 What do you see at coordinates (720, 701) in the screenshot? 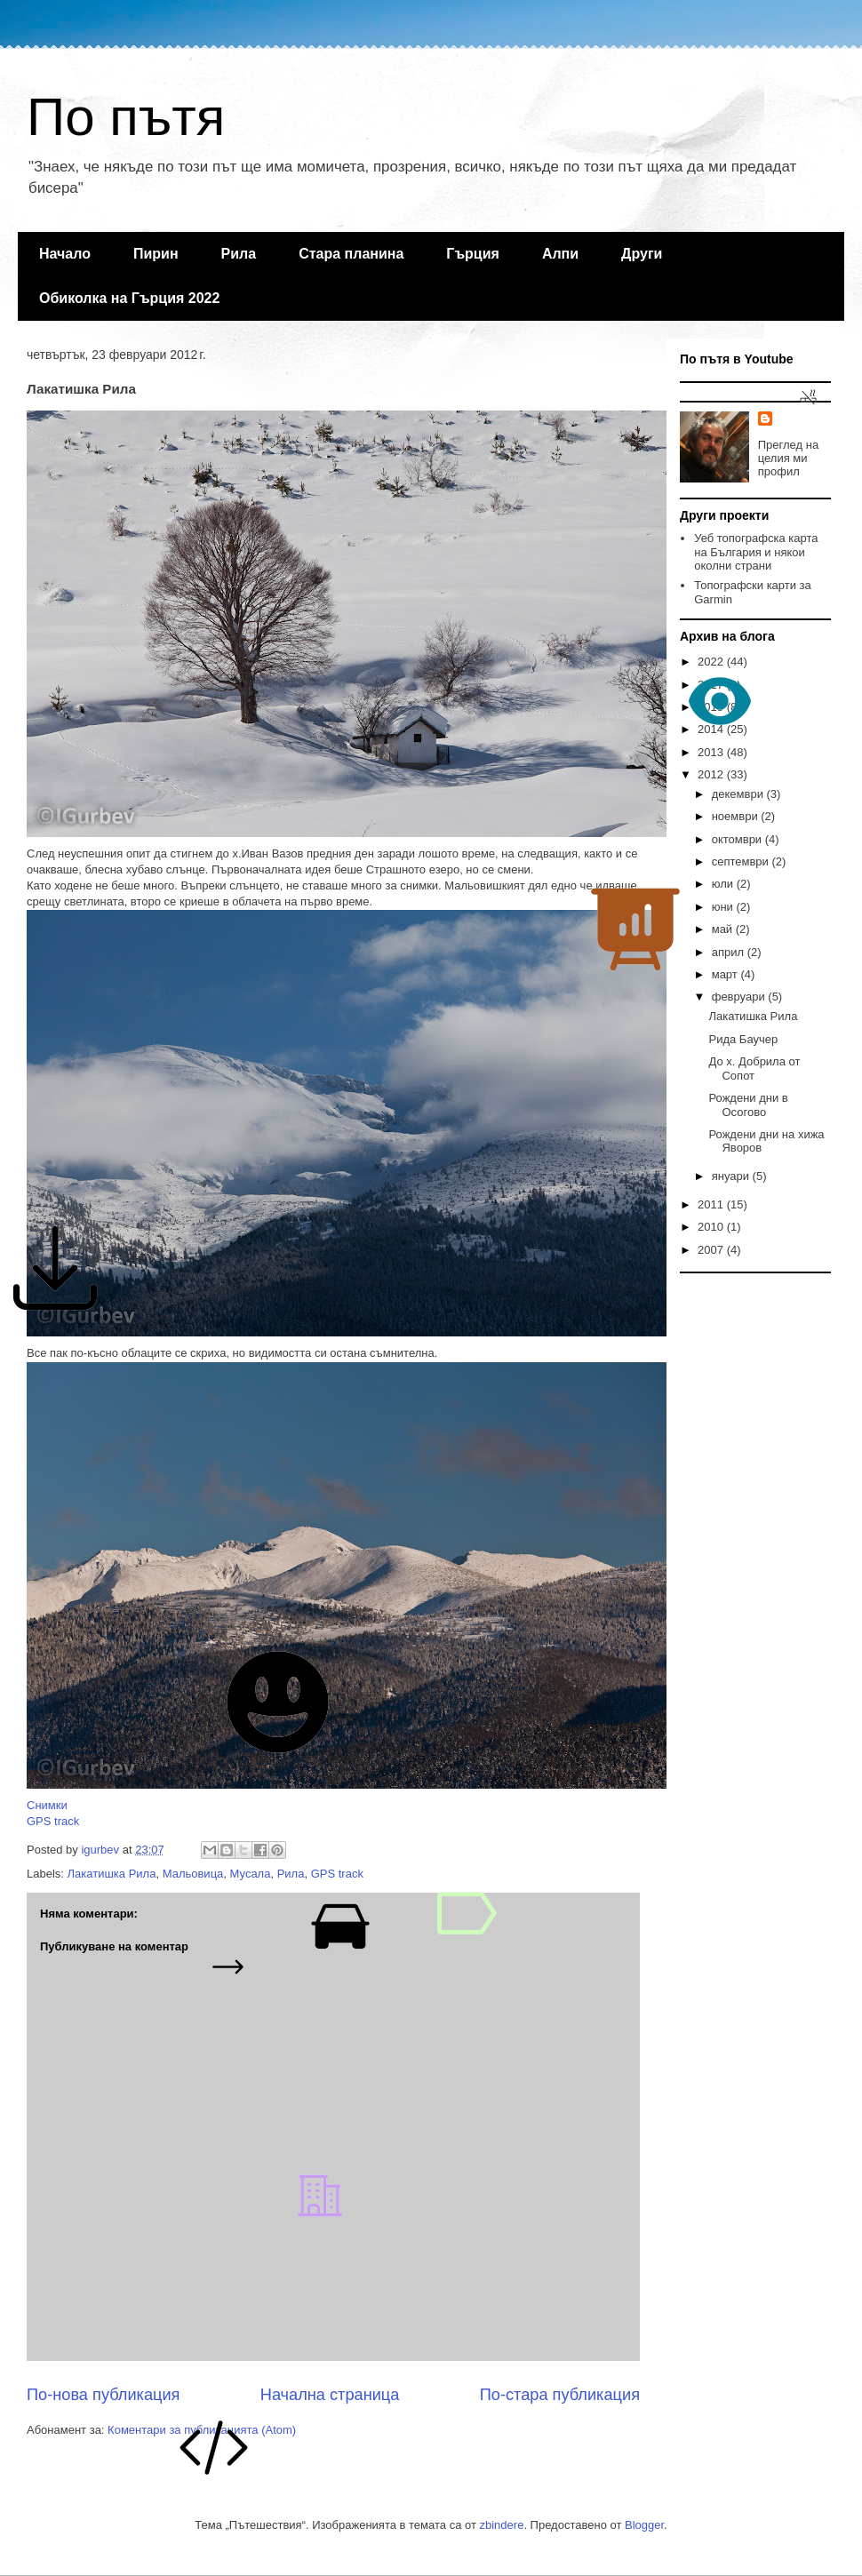
I see `view or preview content` at bounding box center [720, 701].